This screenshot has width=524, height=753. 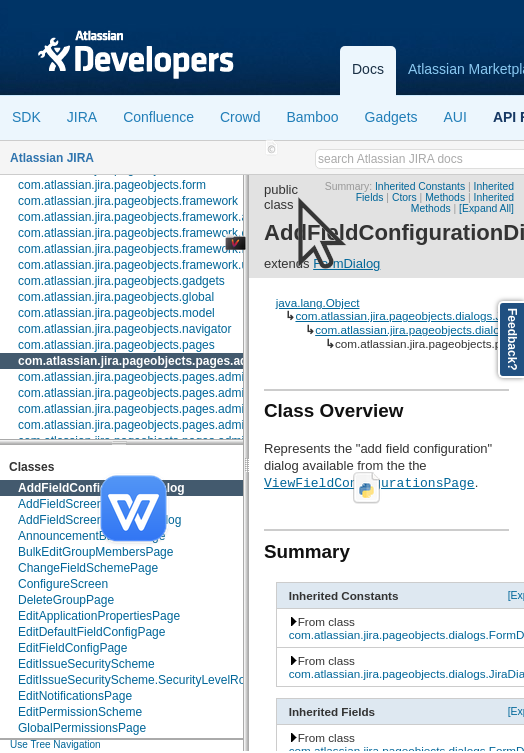 What do you see at coordinates (323, 233) in the screenshot?
I see `cursor or pointer indicator` at bounding box center [323, 233].